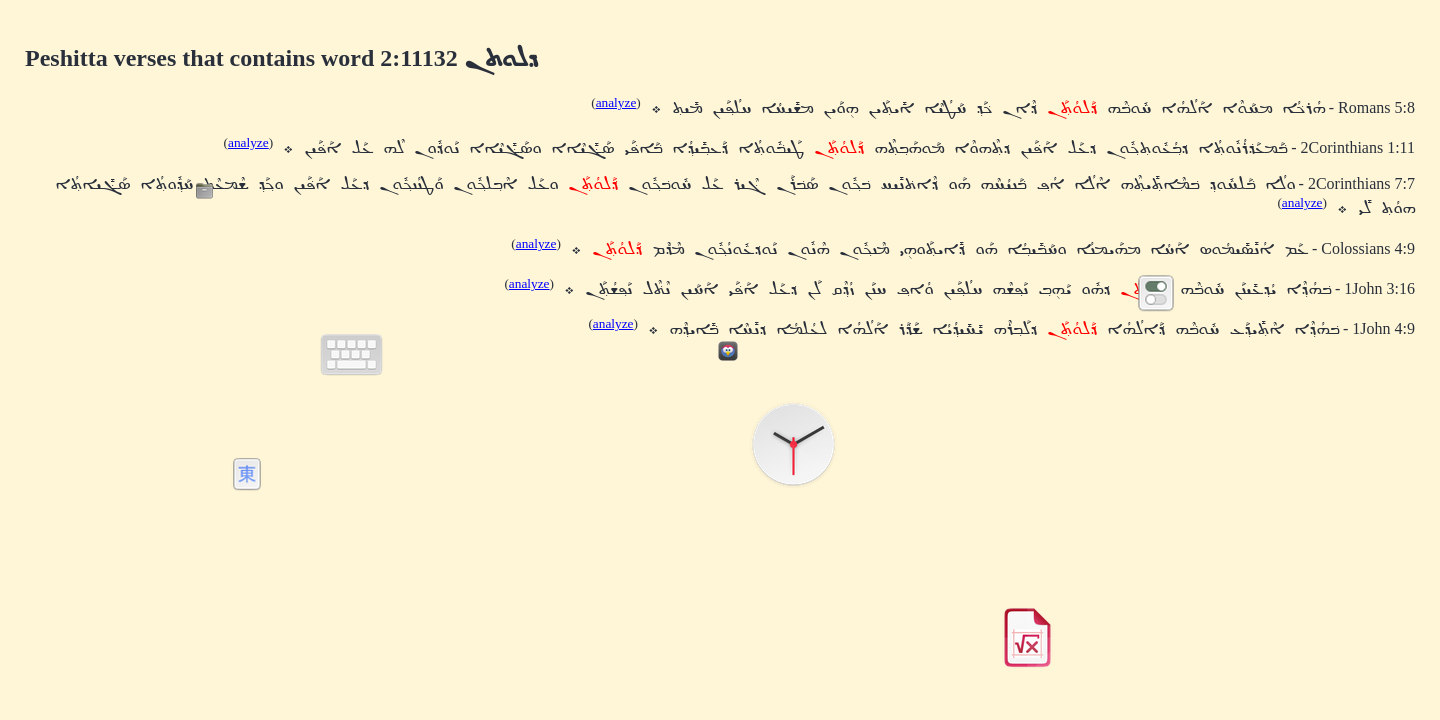  What do you see at coordinates (351, 354) in the screenshot?
I see `access keyboard settings` at bounding box center [351, 354].